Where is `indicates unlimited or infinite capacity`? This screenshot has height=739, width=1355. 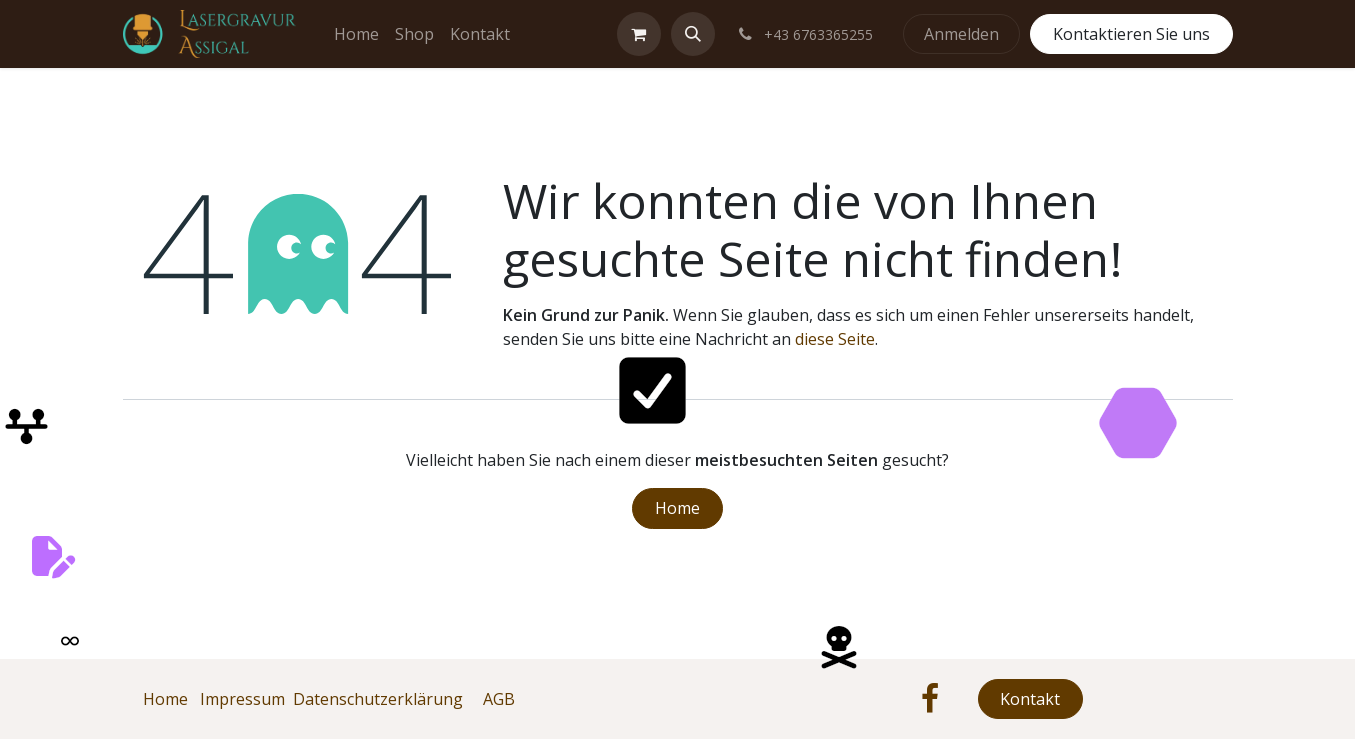 indicates unlimited or infinite capacity is located at coordinates (70, 641).